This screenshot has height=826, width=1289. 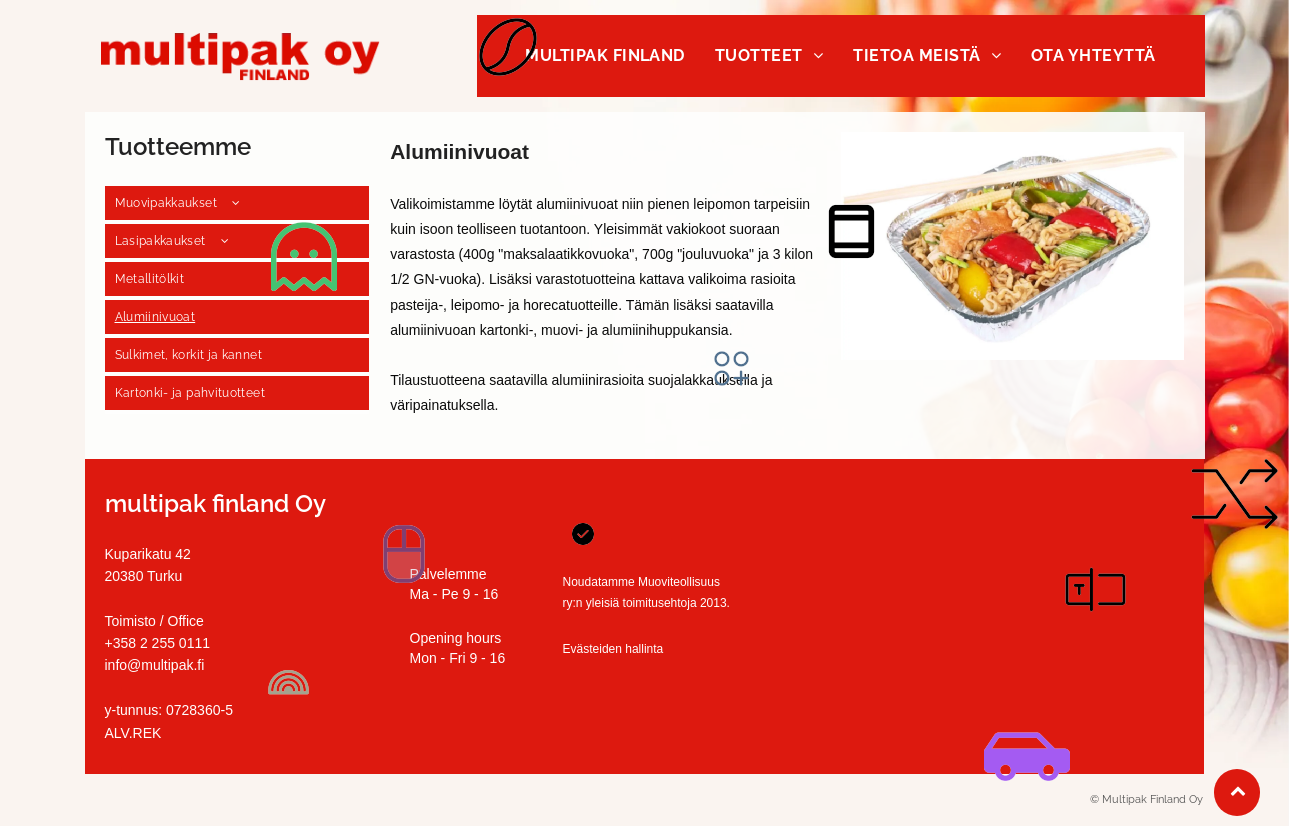 What do you see at coordinates (583, 534) in the screenshot?
I see `indicates successful completion or confirmation` at bounding box center [583, 534].